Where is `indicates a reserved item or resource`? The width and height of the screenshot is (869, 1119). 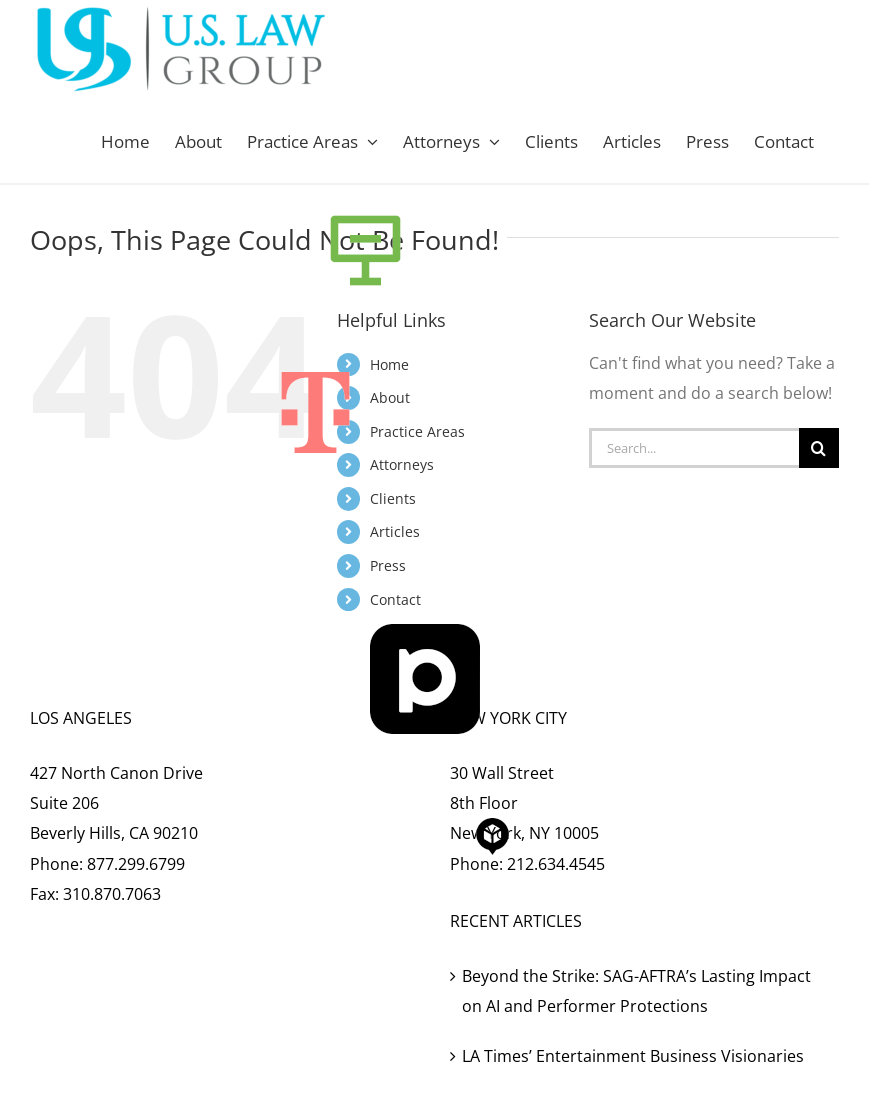 indicates a reserved item or resource is located at coordinates (365, 250).